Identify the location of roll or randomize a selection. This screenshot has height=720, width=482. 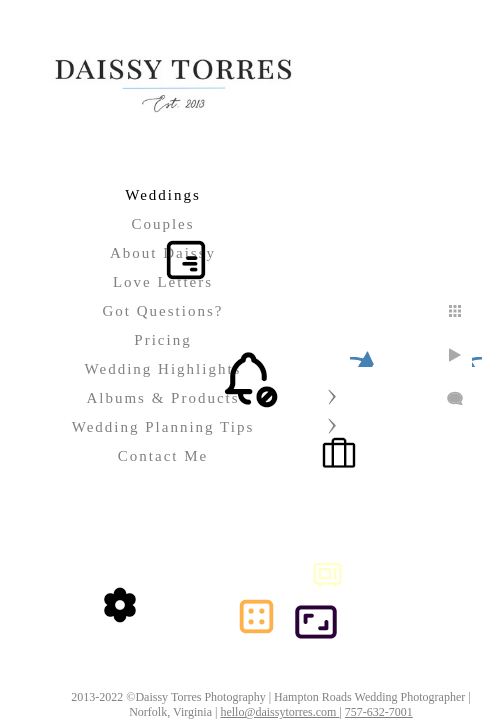
(256, 616).